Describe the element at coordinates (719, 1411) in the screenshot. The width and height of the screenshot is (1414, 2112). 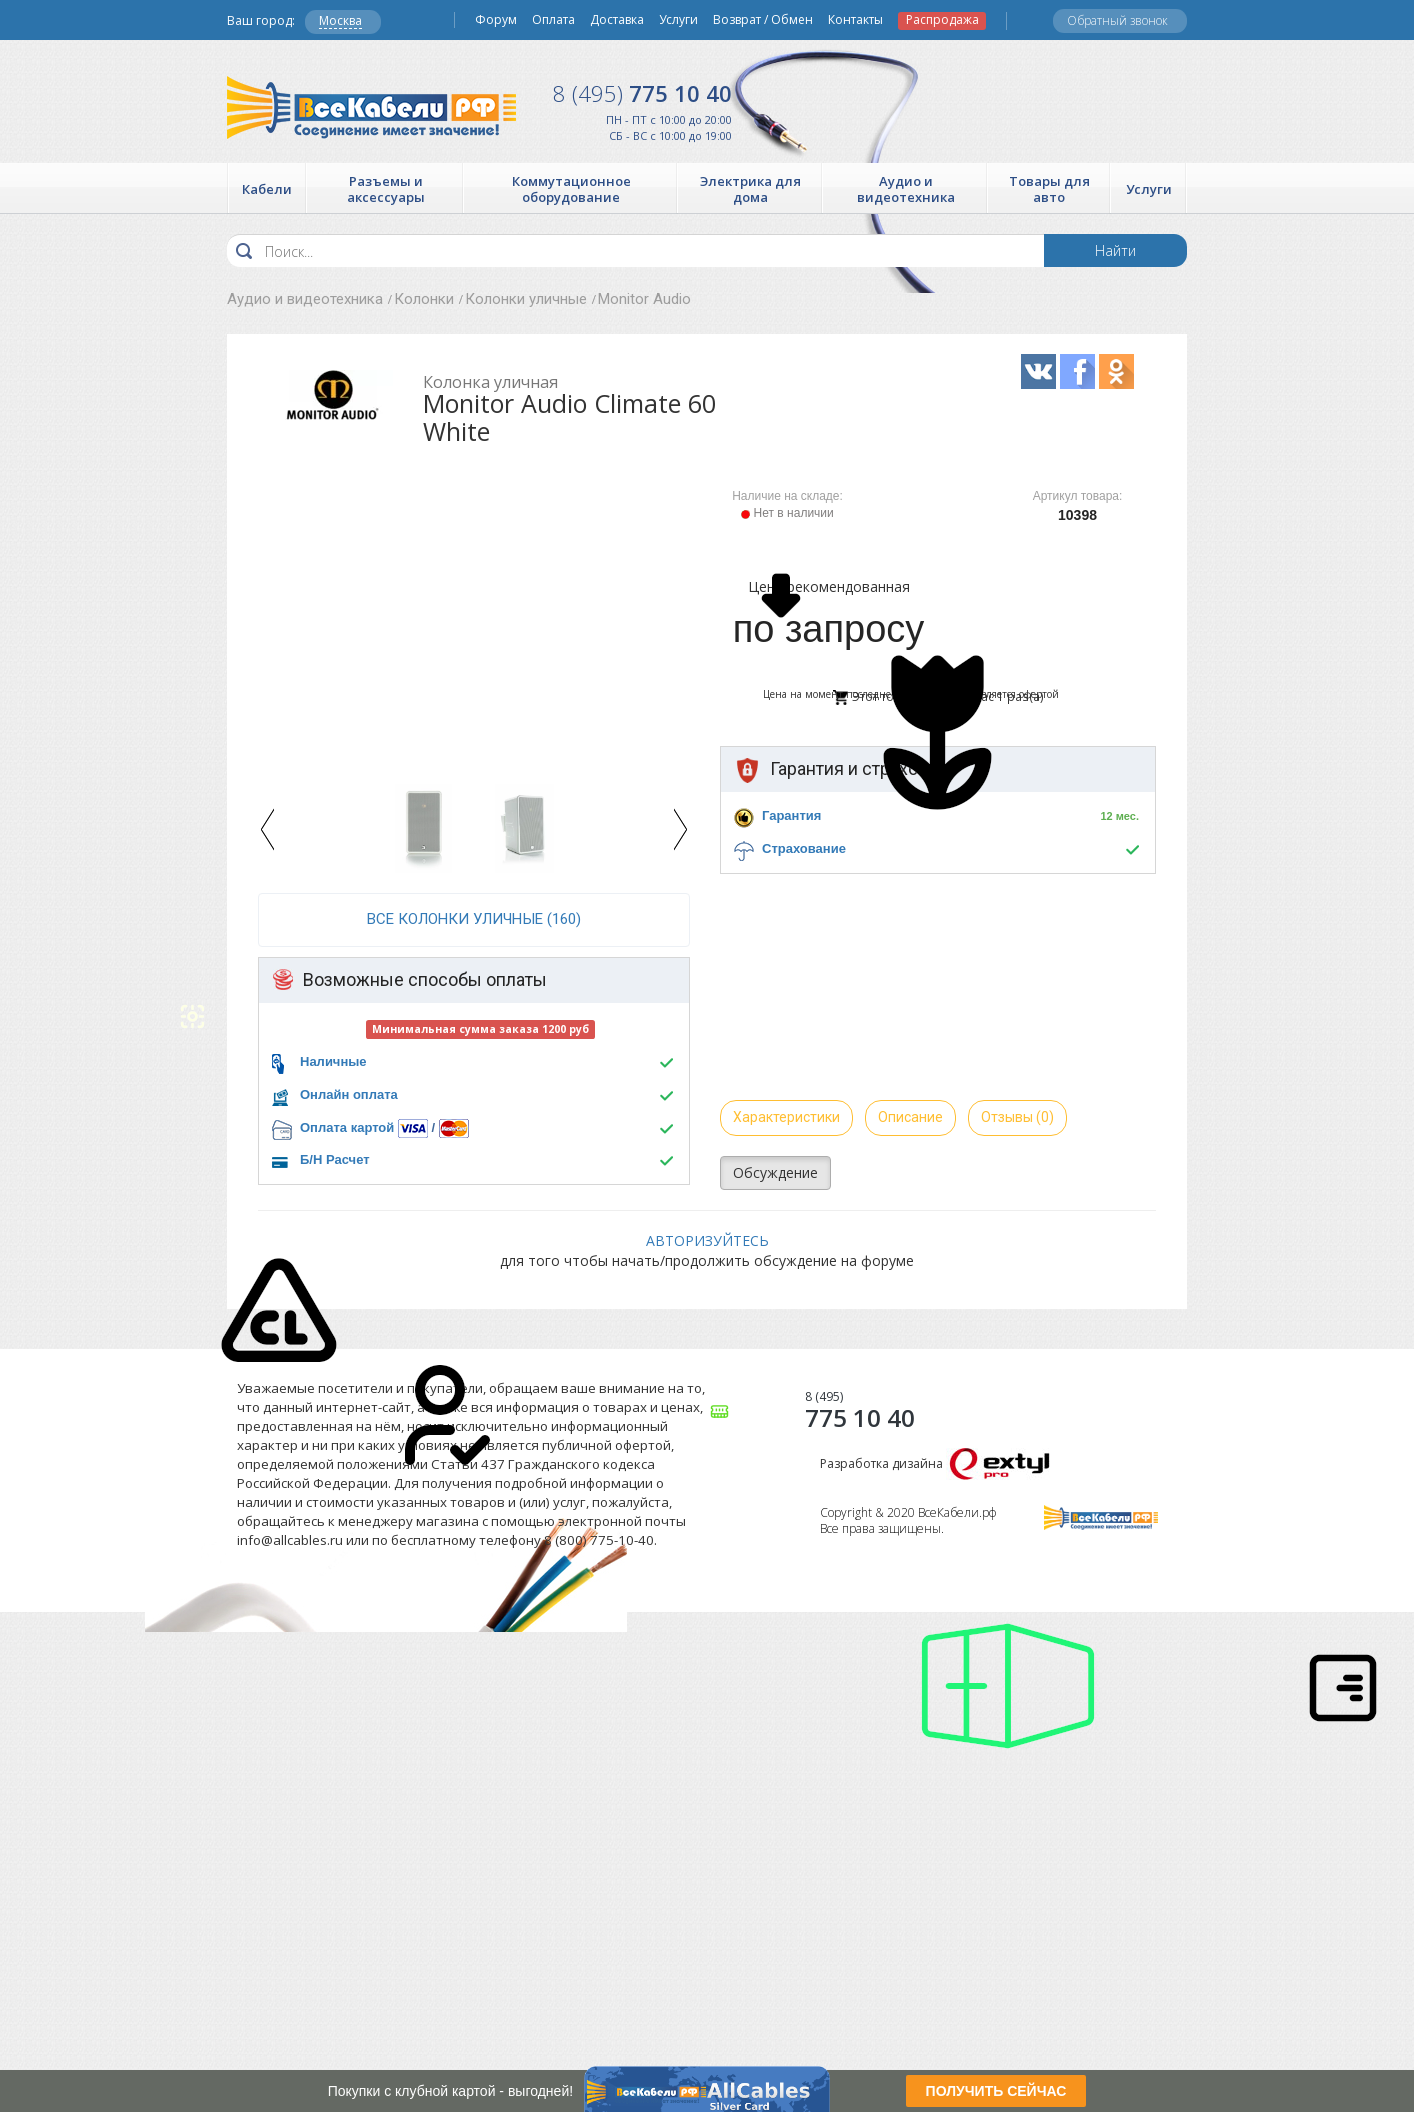
I see `access storage or memory settings` at that location.